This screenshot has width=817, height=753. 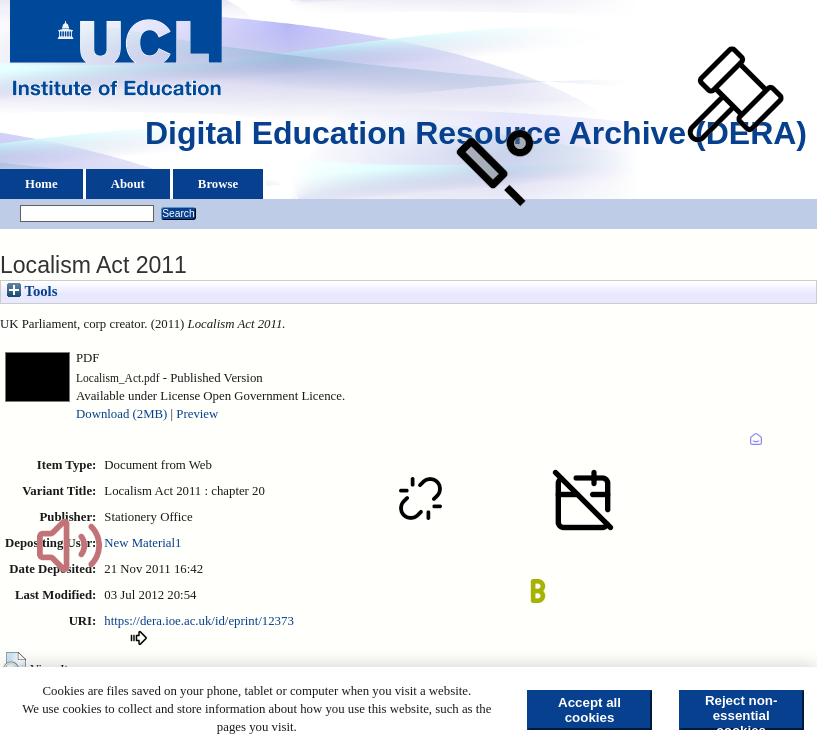 What do you see at coordinates (538, 591) in the screenshot?
I see `apply bold formatting to text` at bounding box center [538, 591].